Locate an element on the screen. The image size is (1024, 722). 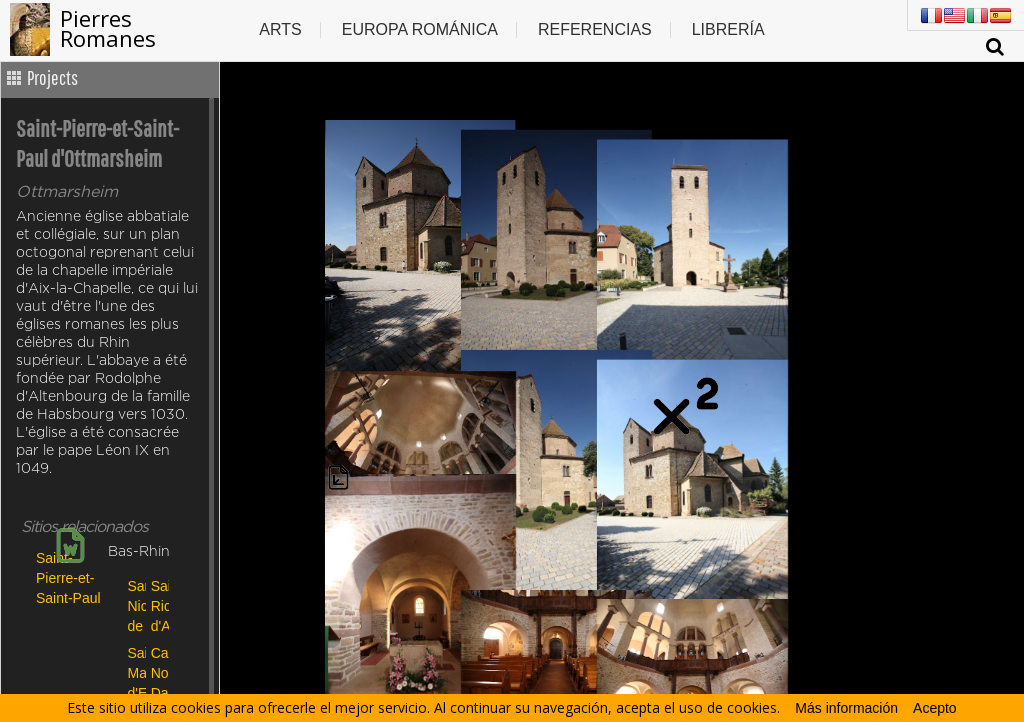
format text as superscript is located at coordinates (686, 406).